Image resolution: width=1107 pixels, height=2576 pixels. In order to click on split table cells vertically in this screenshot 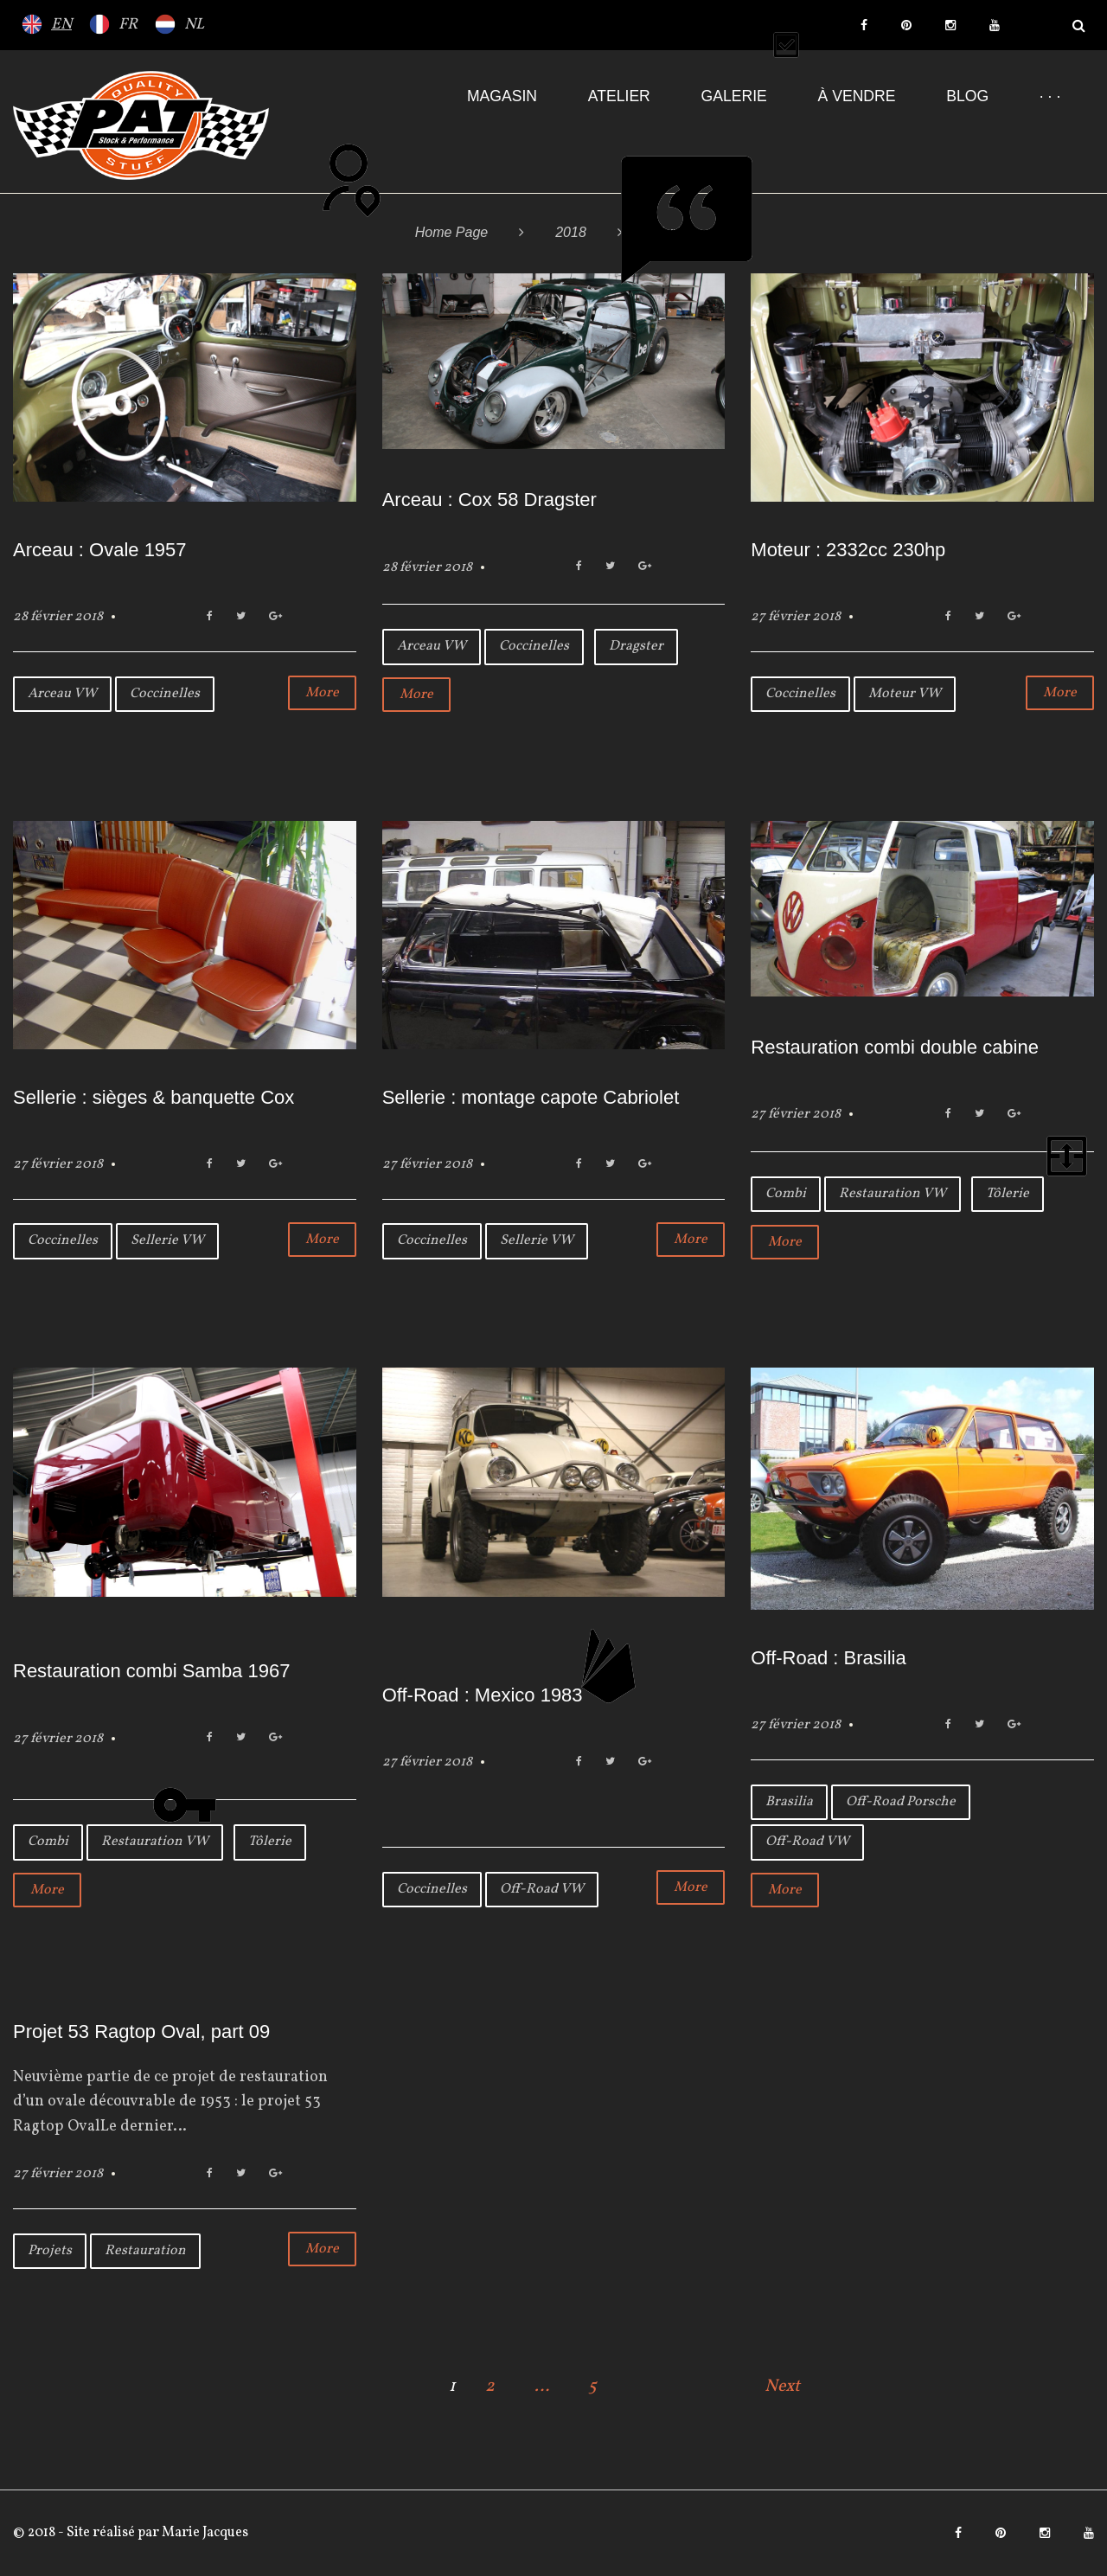, I will do `click(1066, 1156)`.